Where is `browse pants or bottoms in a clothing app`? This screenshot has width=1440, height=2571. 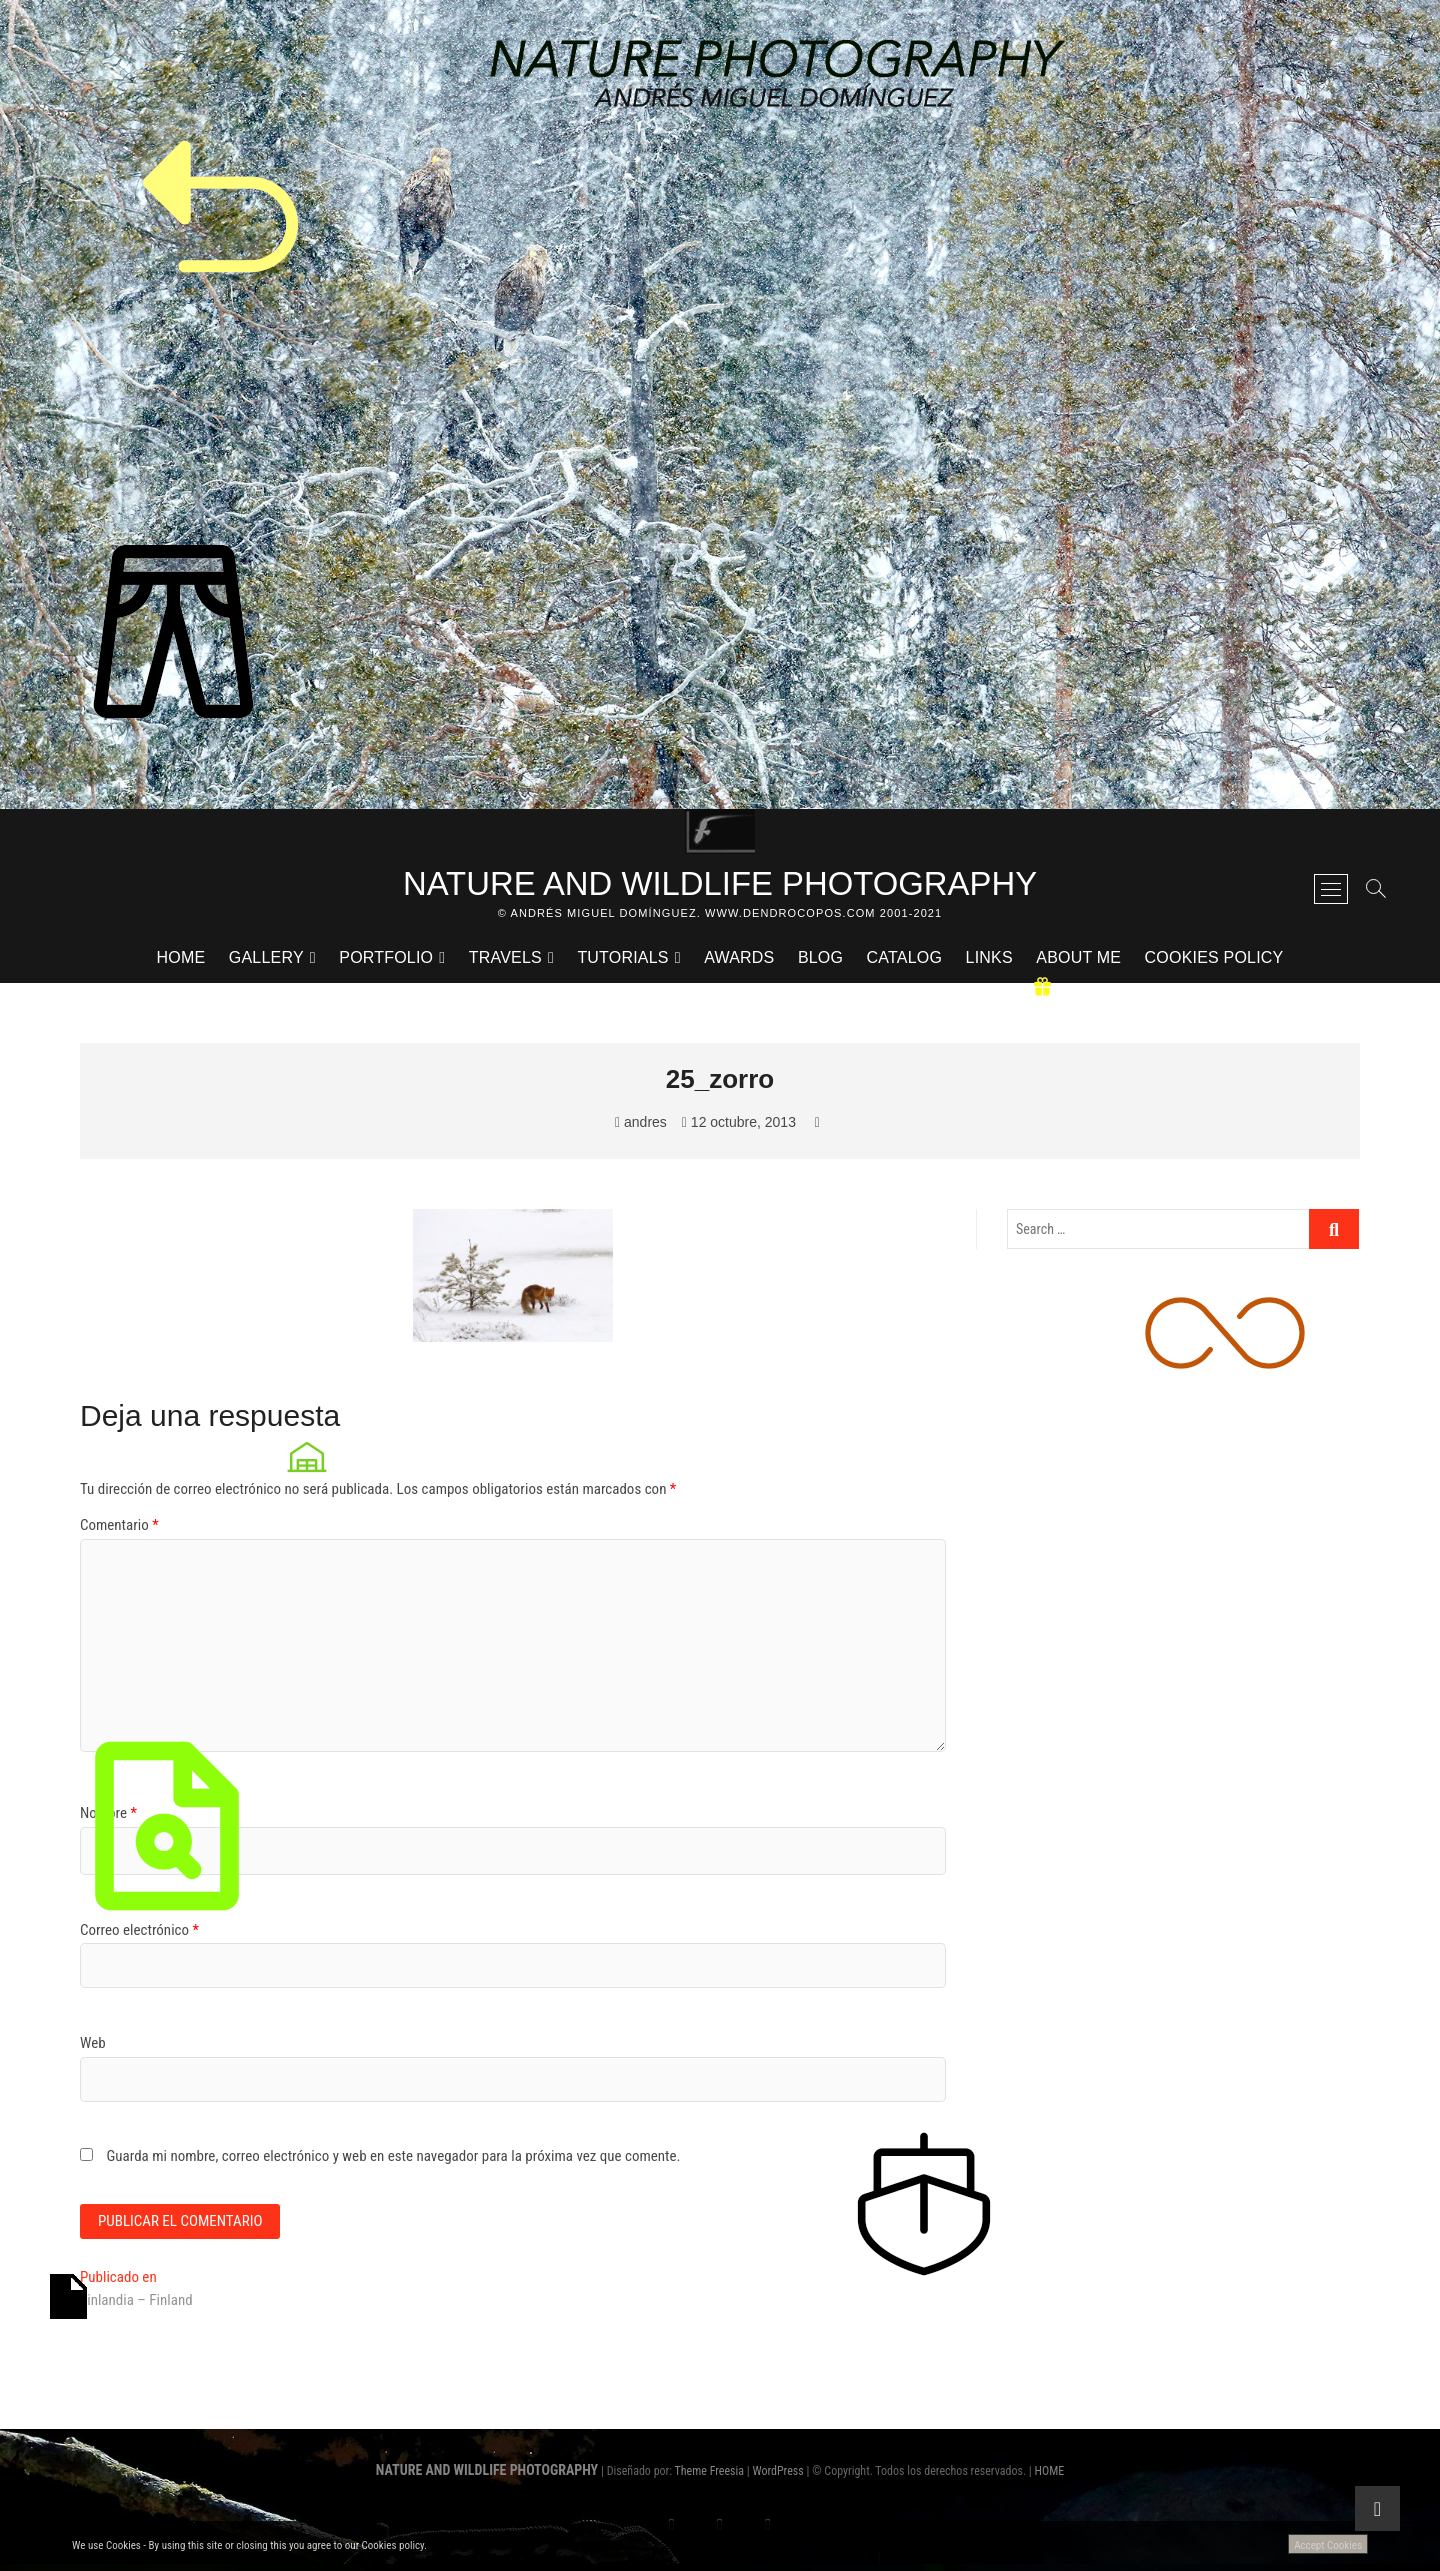
browse pants or bottoms in a clothing app is located at coordinates (173, 631).